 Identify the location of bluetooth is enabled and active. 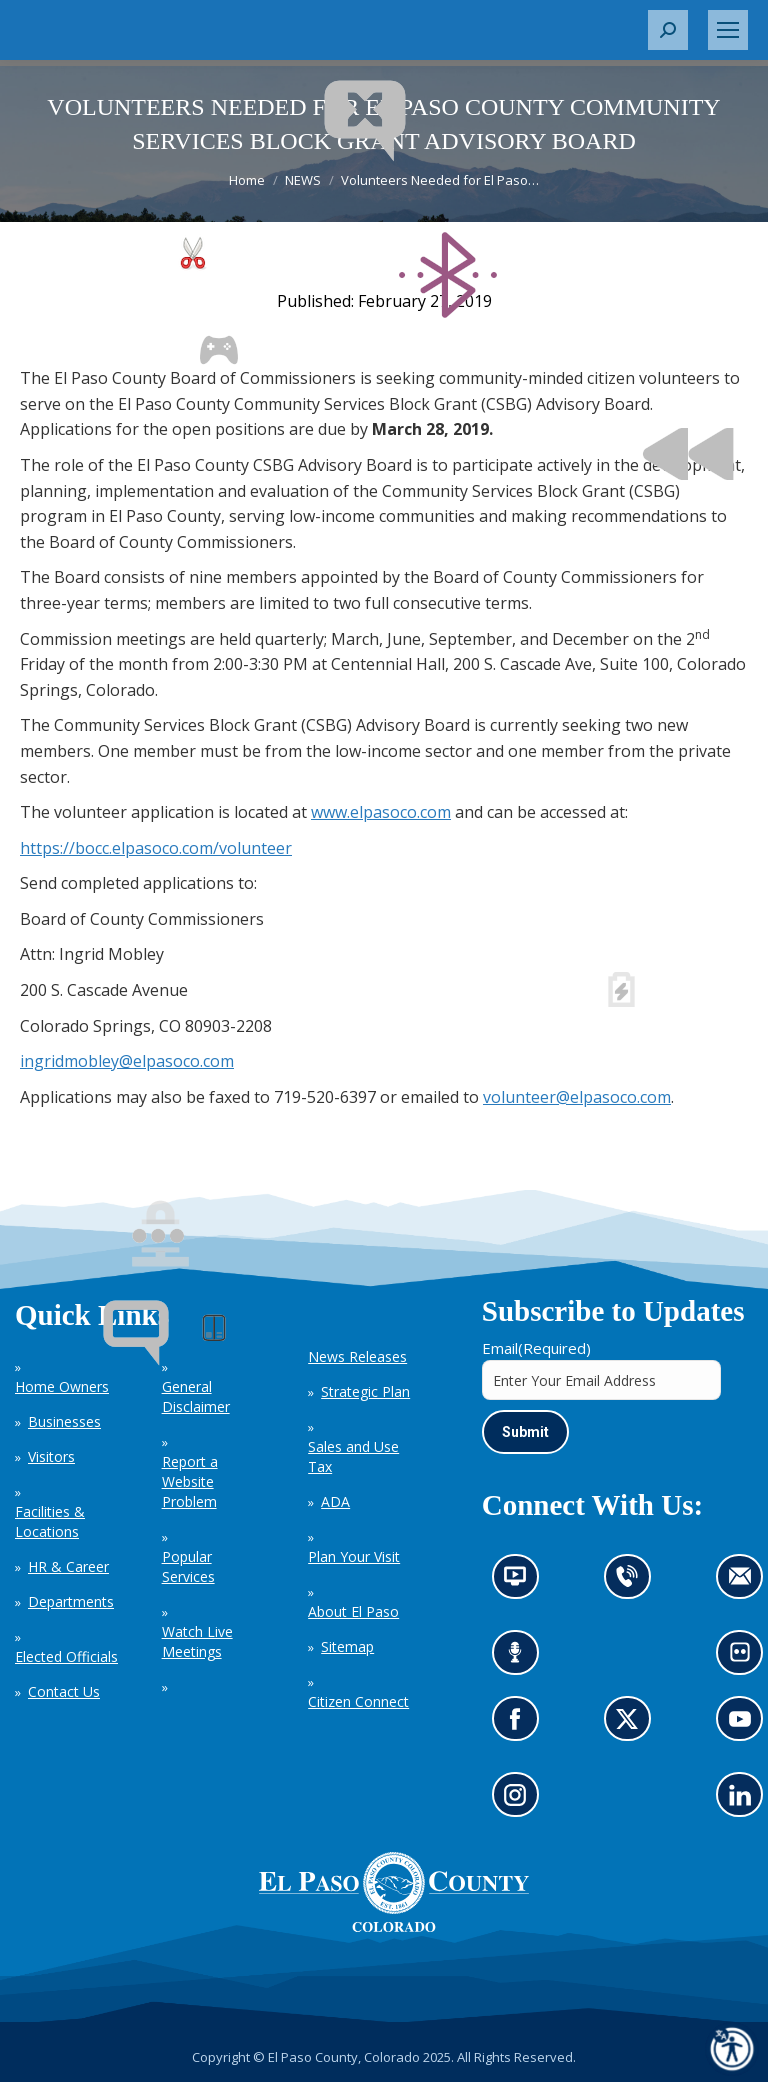
(448, 275).